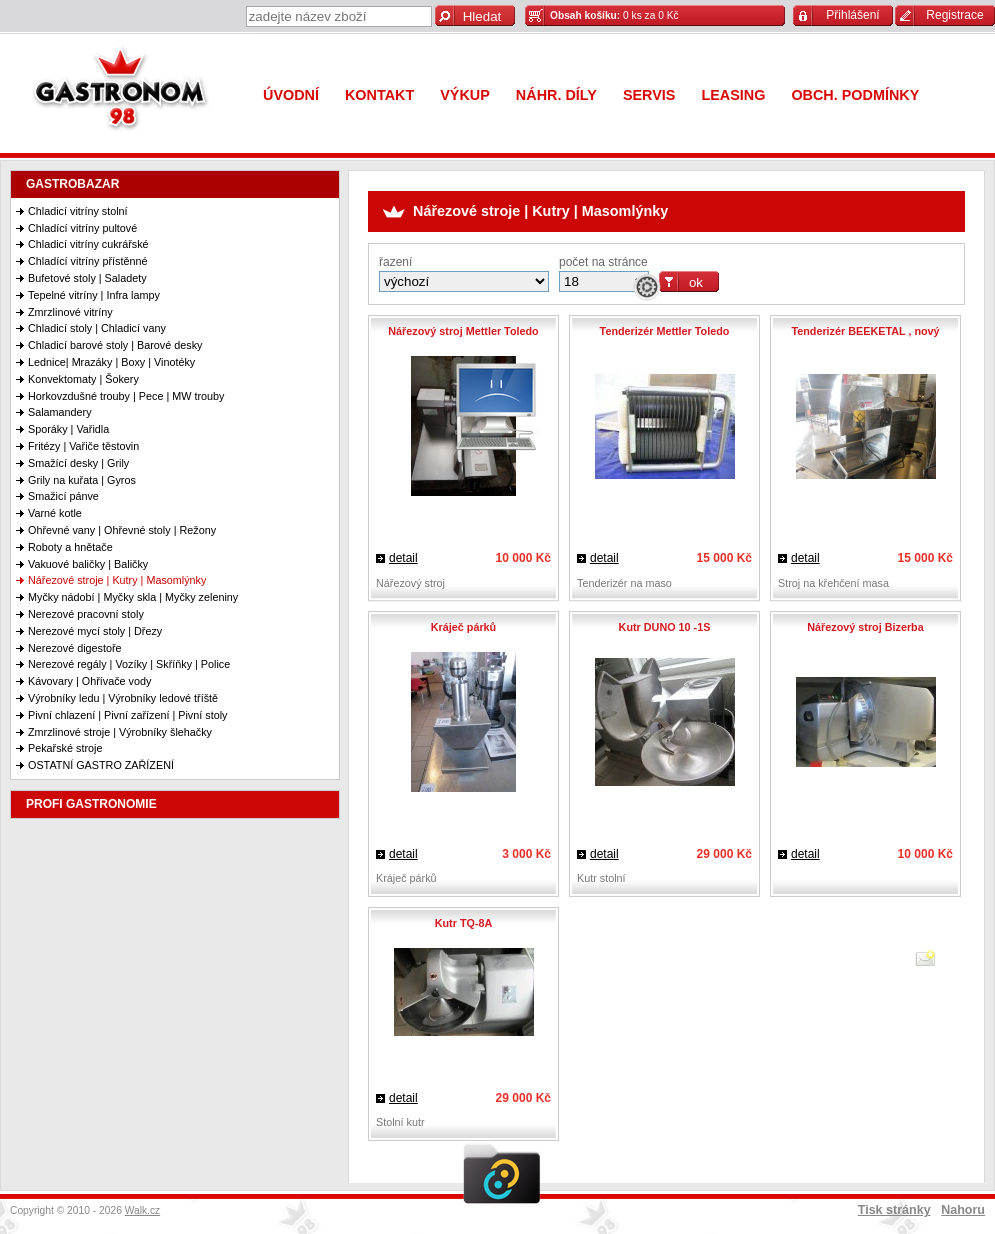 This screenshot has height=1234, width=995. What do you see at coordinates (925, 959) in the screenshot?
I see `mark email as unread` at bounding box center [925, 959].